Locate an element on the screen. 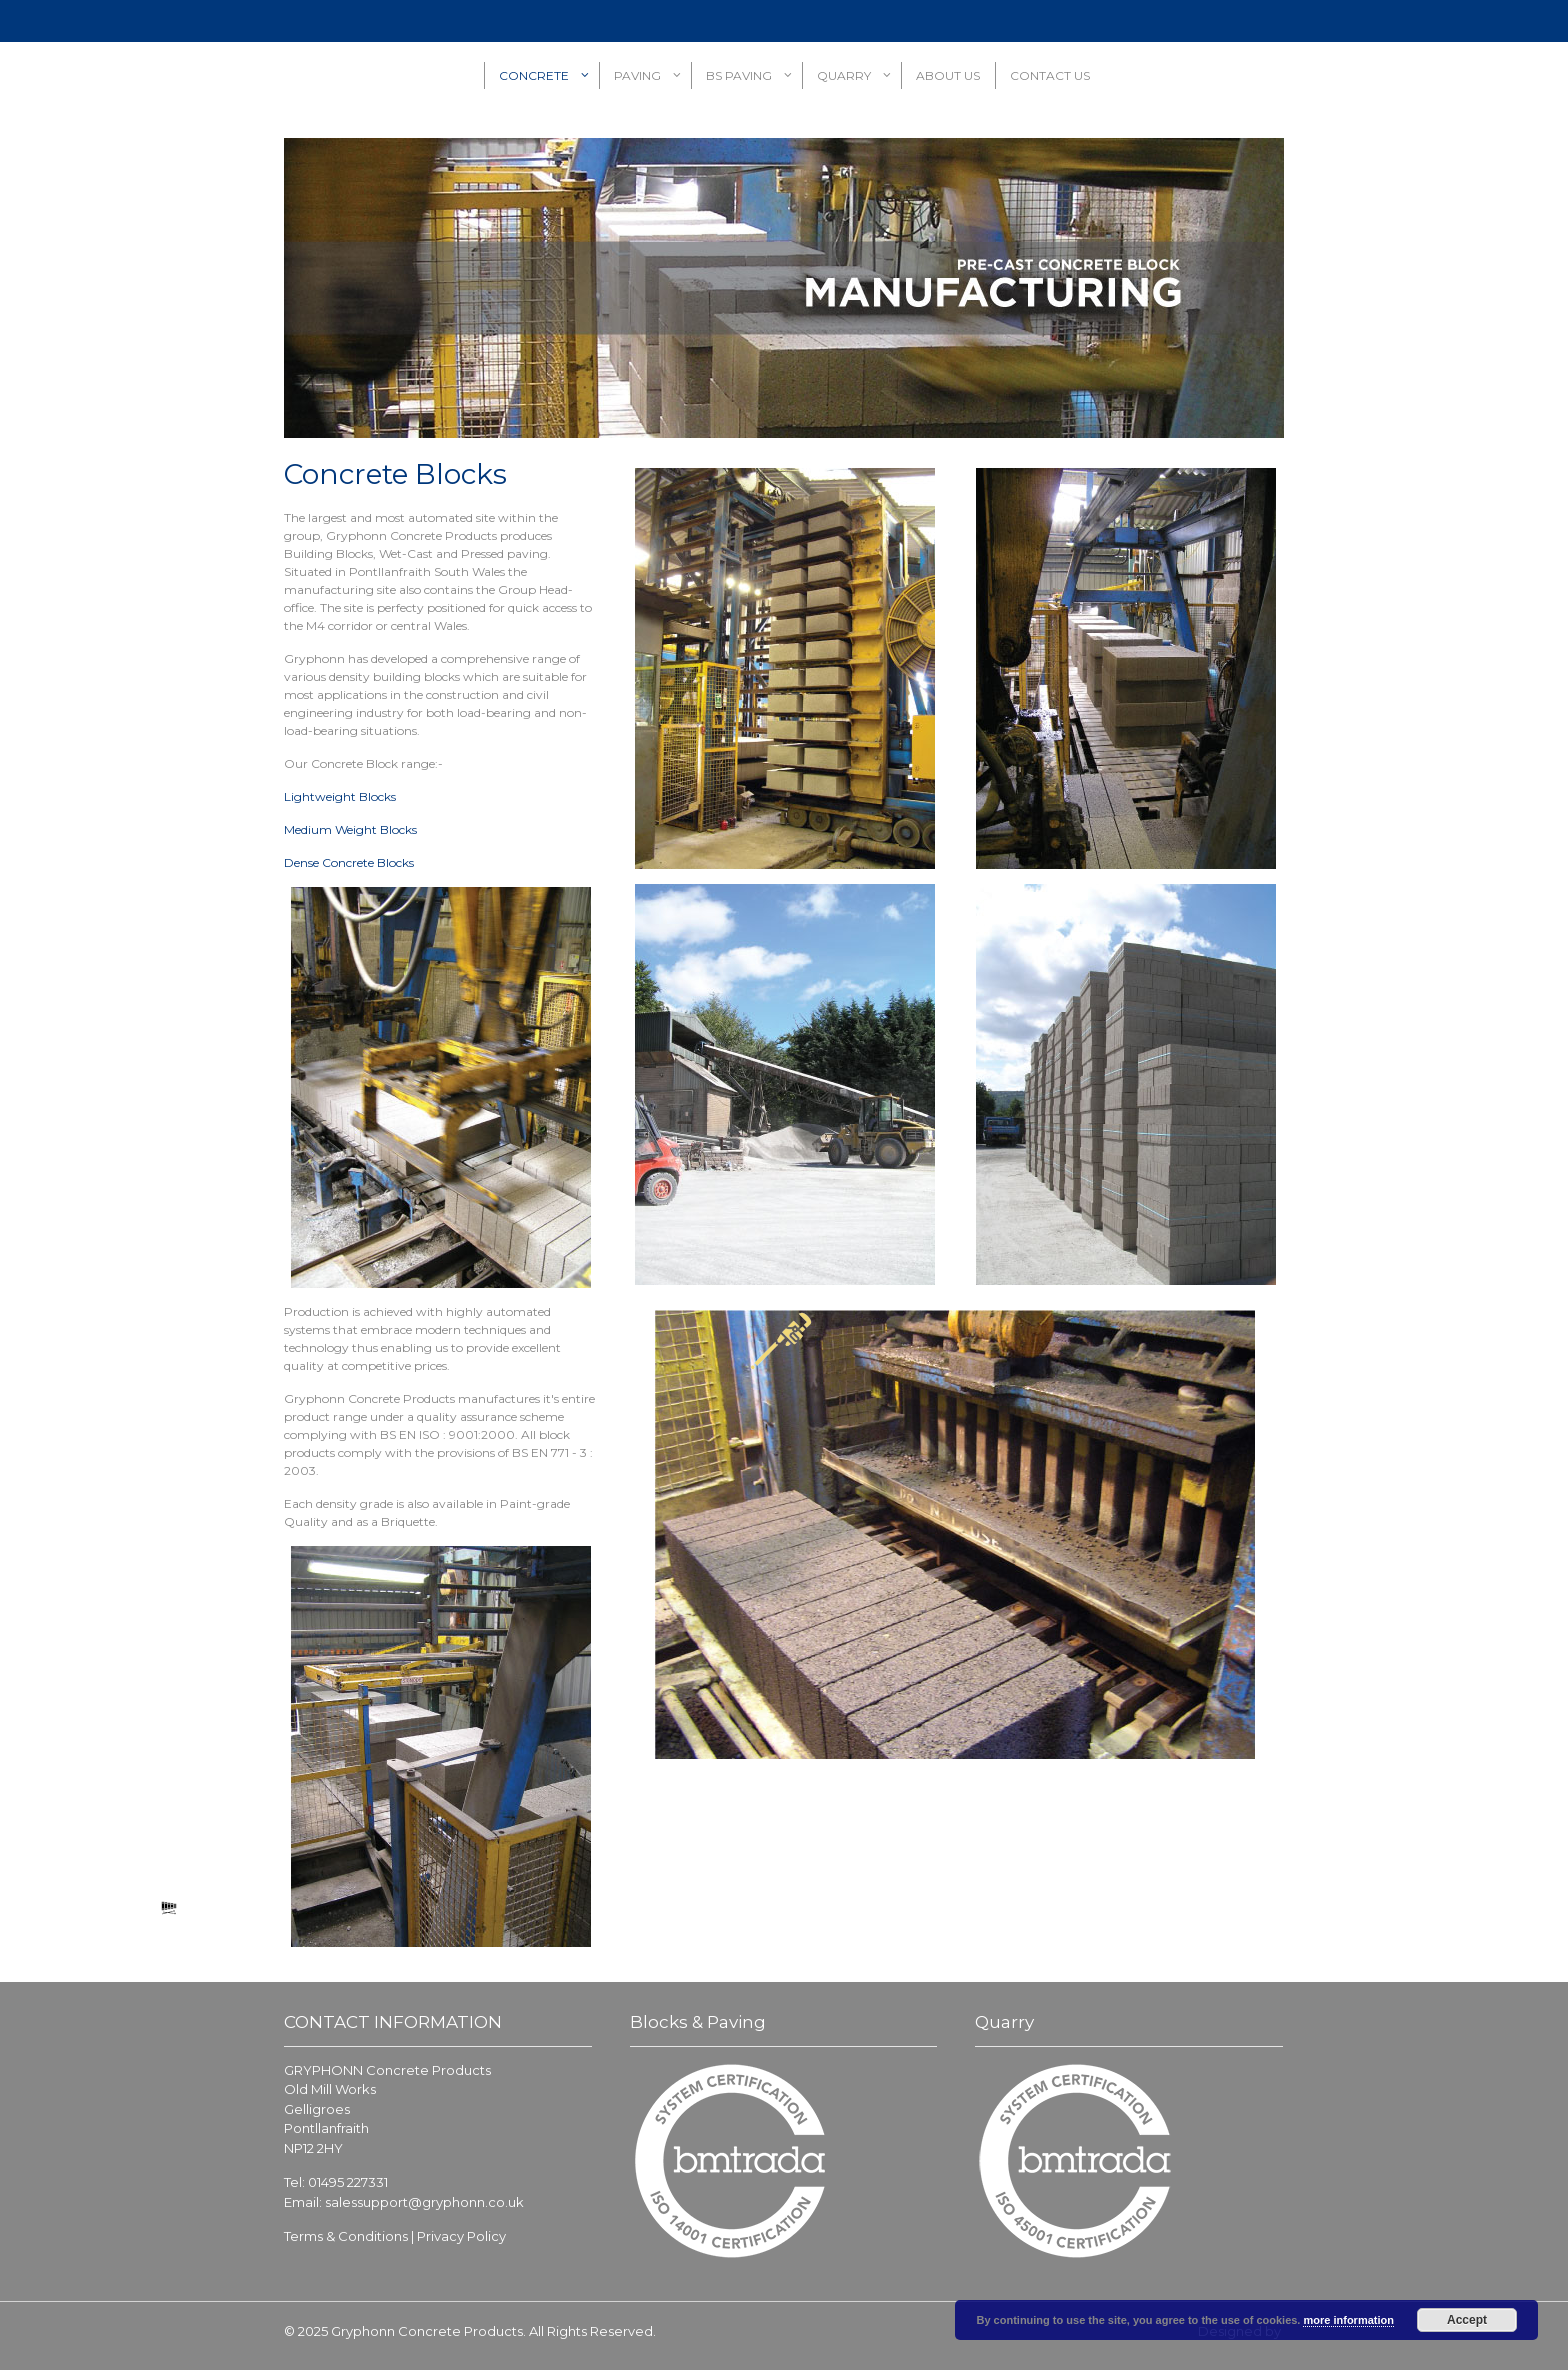 Image resolution: width=1568 pixels, height=2370 pixels. access music or sound settings is located at coordinates (169, 1908).